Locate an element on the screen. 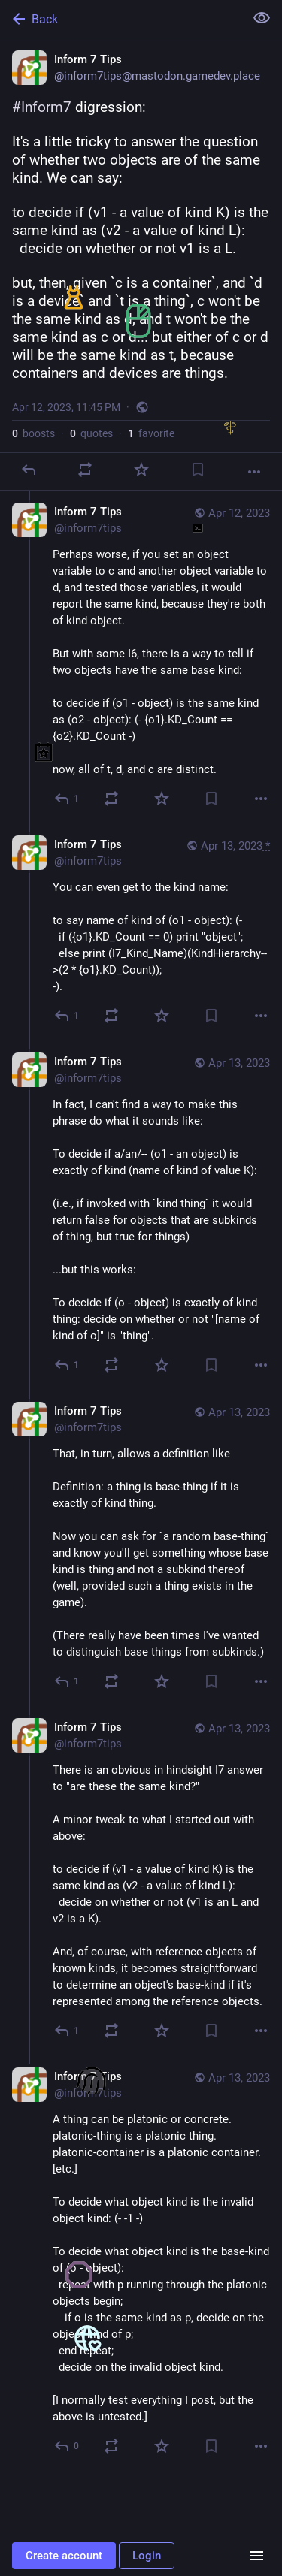  access health or medical services is located at coordinates (230, 427).